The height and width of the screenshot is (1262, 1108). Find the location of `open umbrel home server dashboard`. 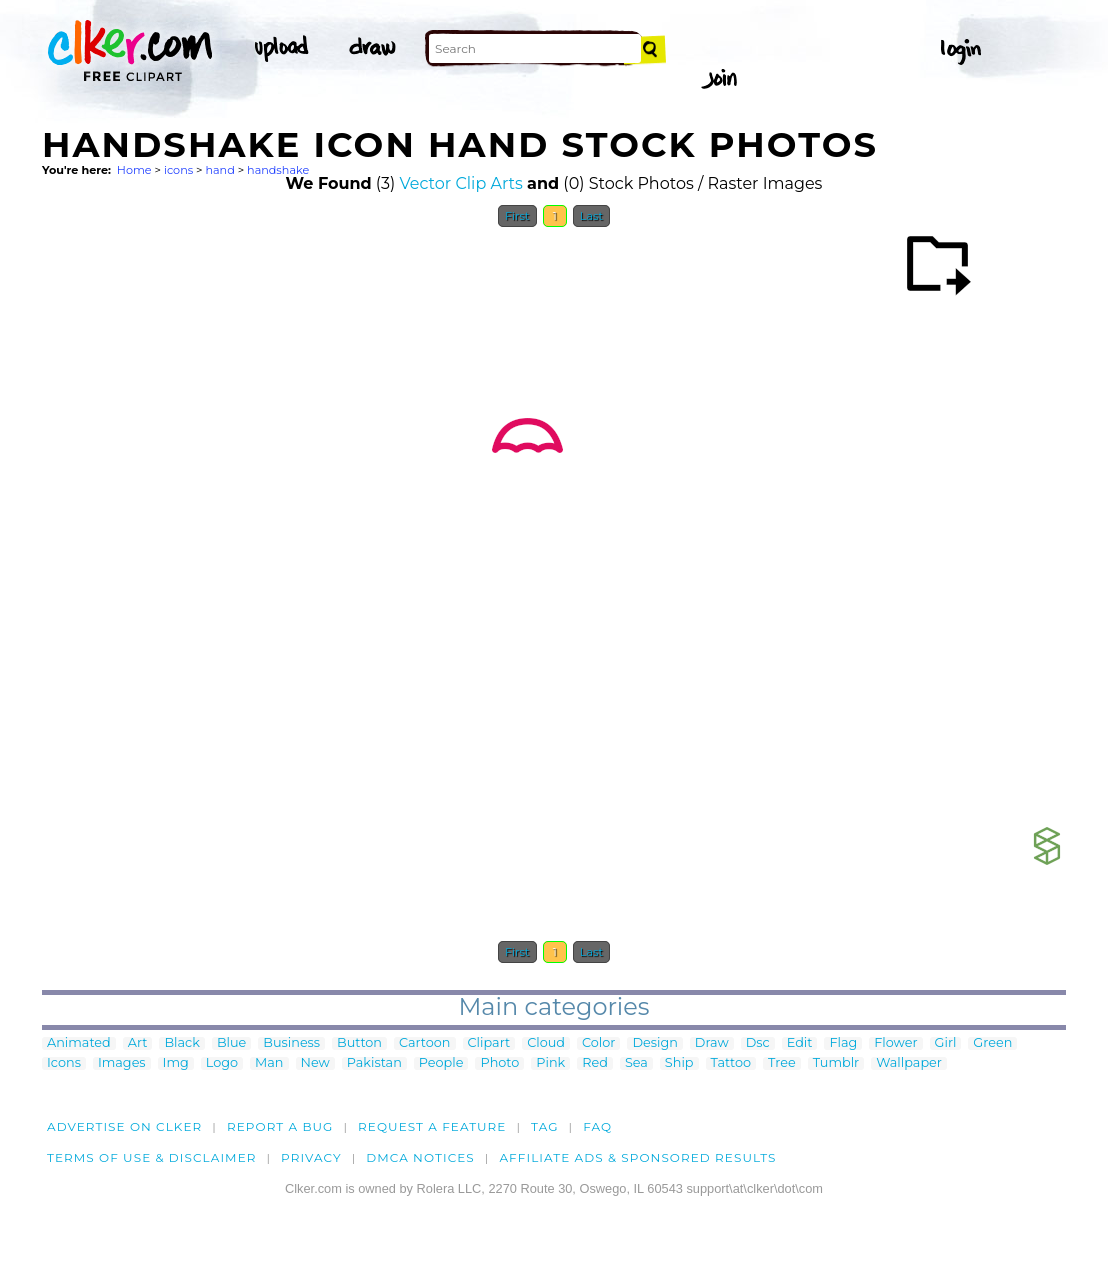

open umbrel home server dashboard is located at coordinates (527, 435).